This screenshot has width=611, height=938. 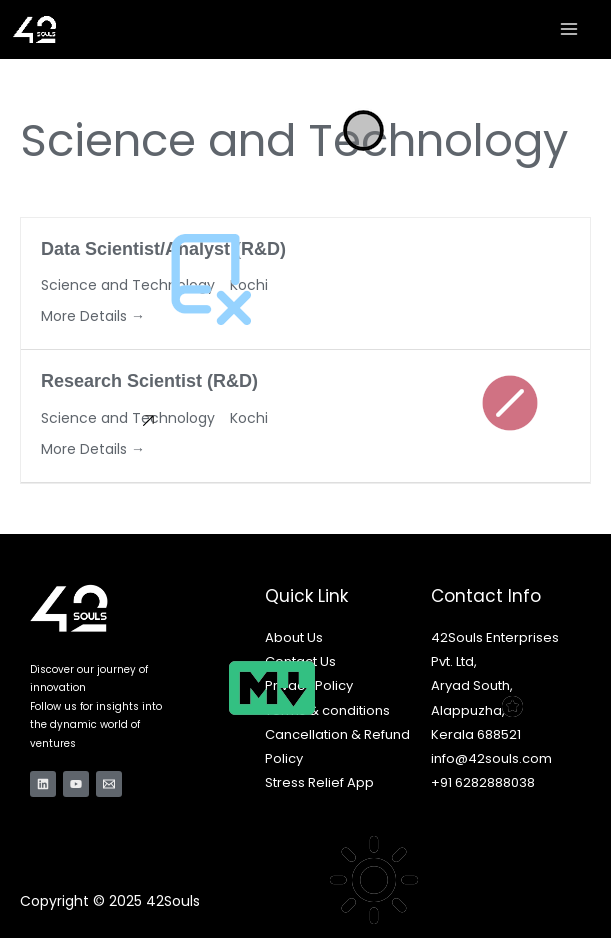 I want to click on skip or bypass a step in a workflow, so click(x=510, y=403).